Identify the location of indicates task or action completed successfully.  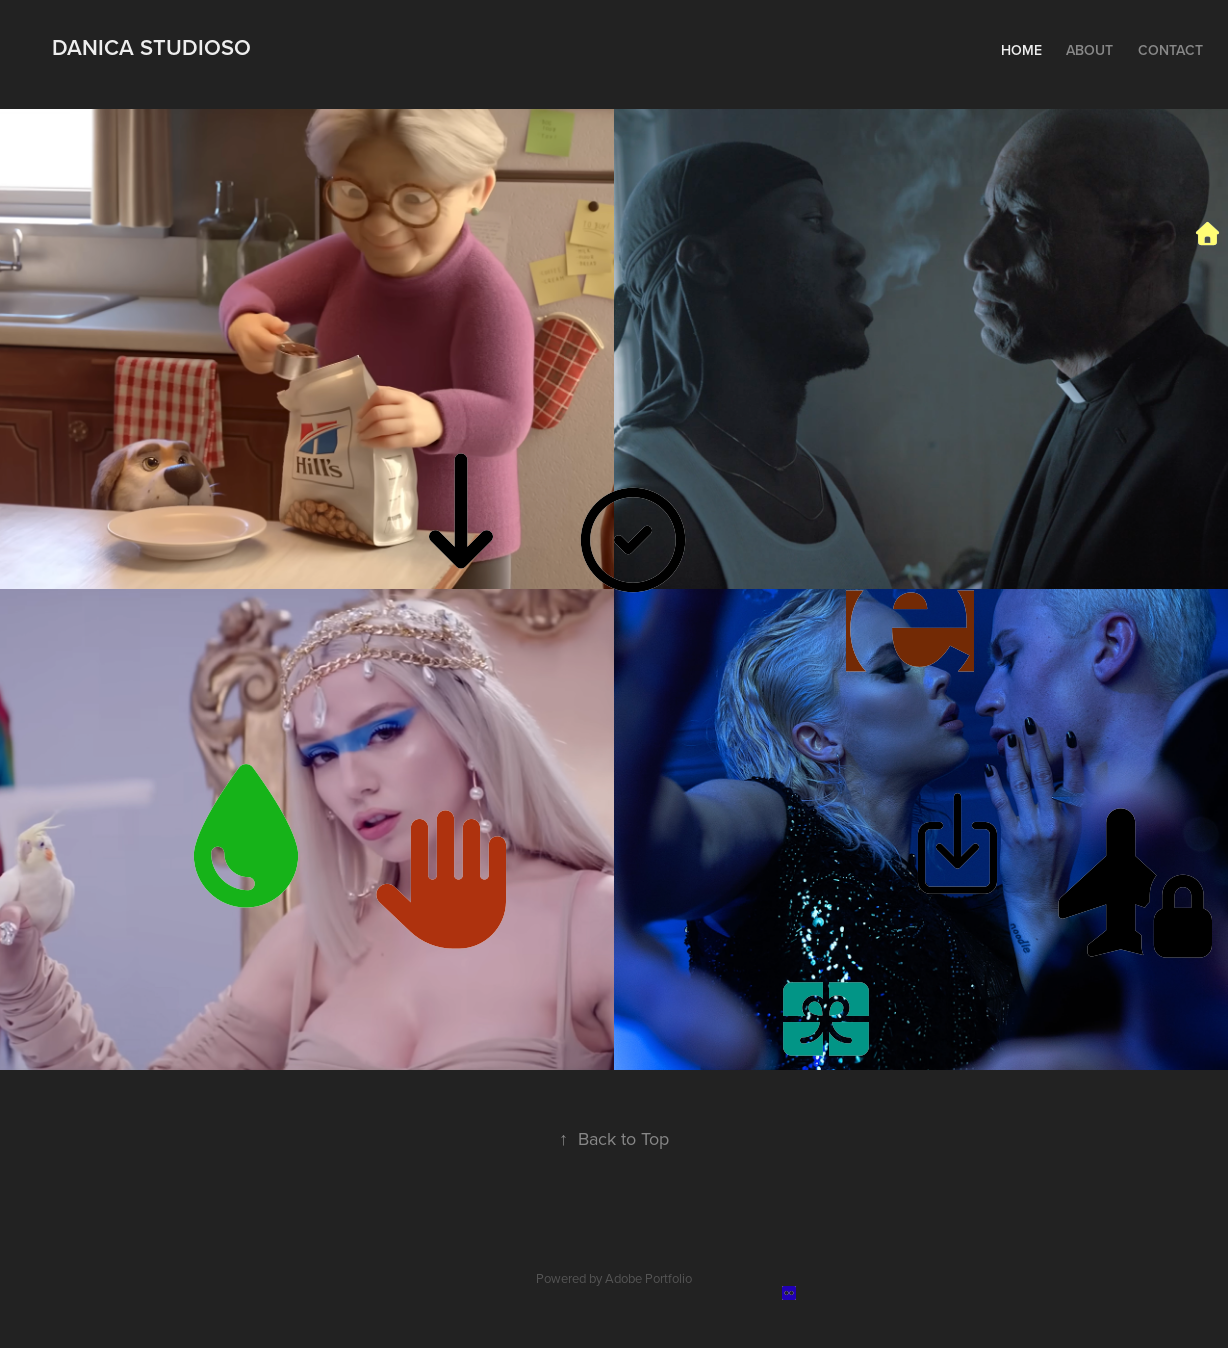
(633, 540).